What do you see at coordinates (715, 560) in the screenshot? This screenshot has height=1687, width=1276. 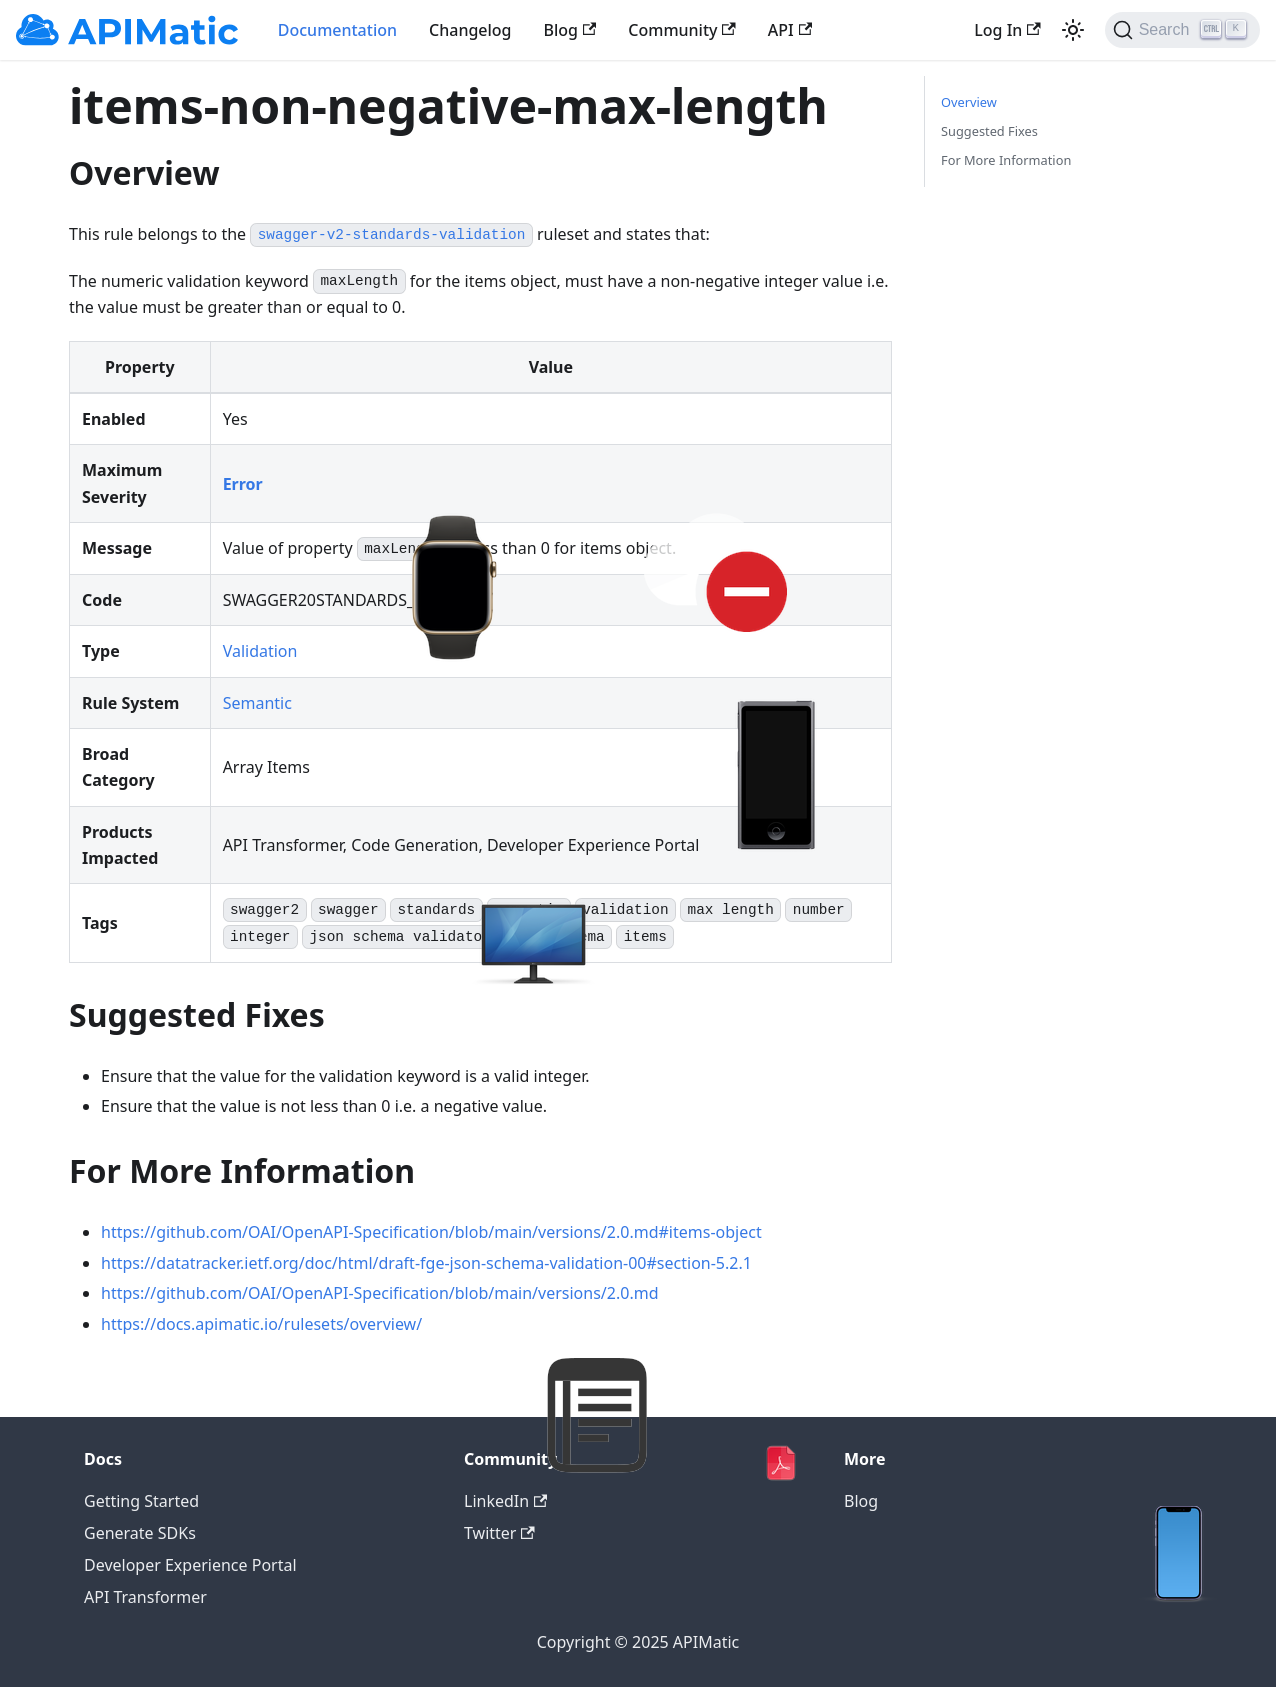 I see `OneDrive sync error or upload failure` at bounding box center [715, 560].